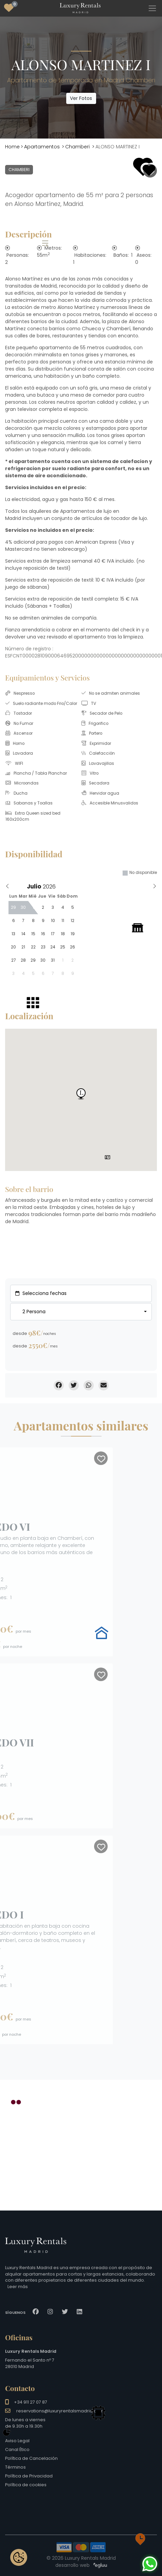  What do you see at coordinates (45, 243) in the screenshot?
I see `add a new menu item` at bounding box center [45, 243].